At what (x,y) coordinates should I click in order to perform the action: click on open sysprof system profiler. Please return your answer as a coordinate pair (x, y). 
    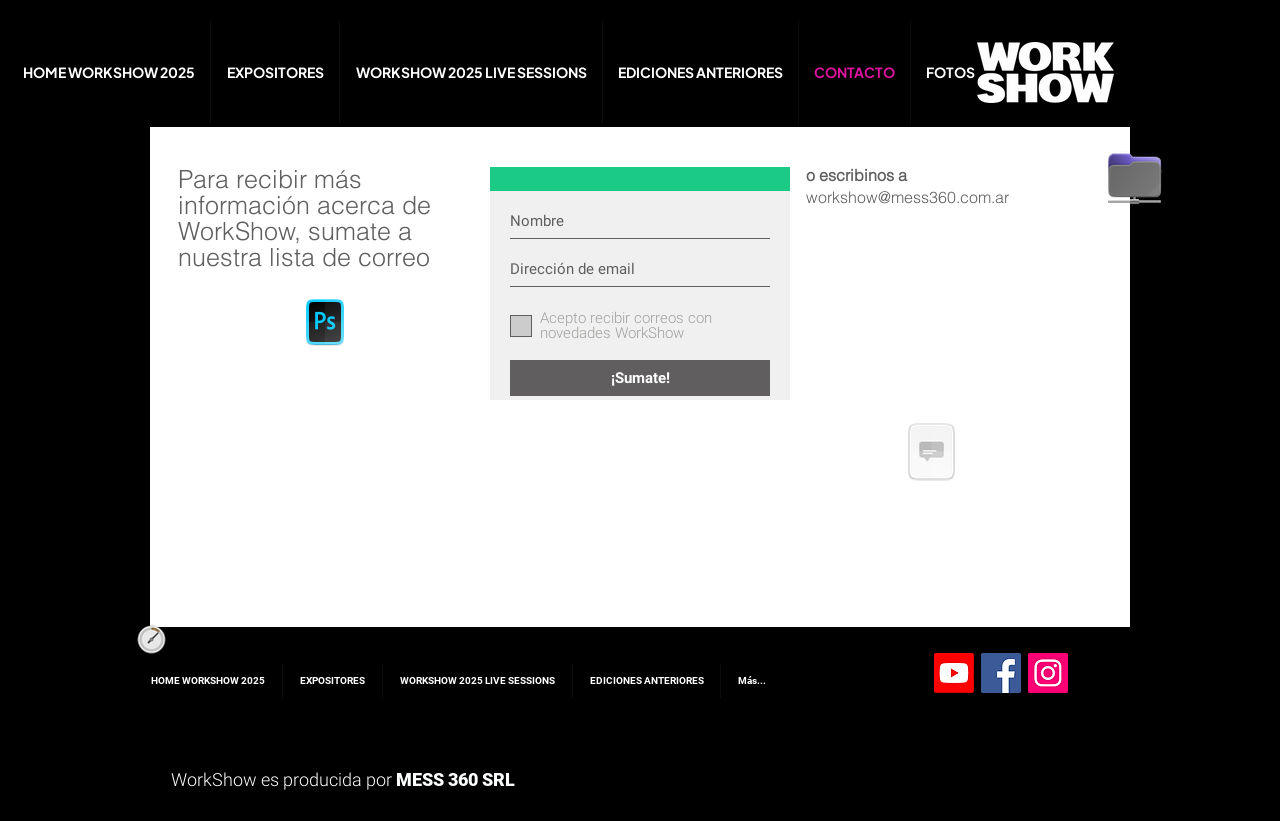
    Looking at the image, I should click on (151, 639).